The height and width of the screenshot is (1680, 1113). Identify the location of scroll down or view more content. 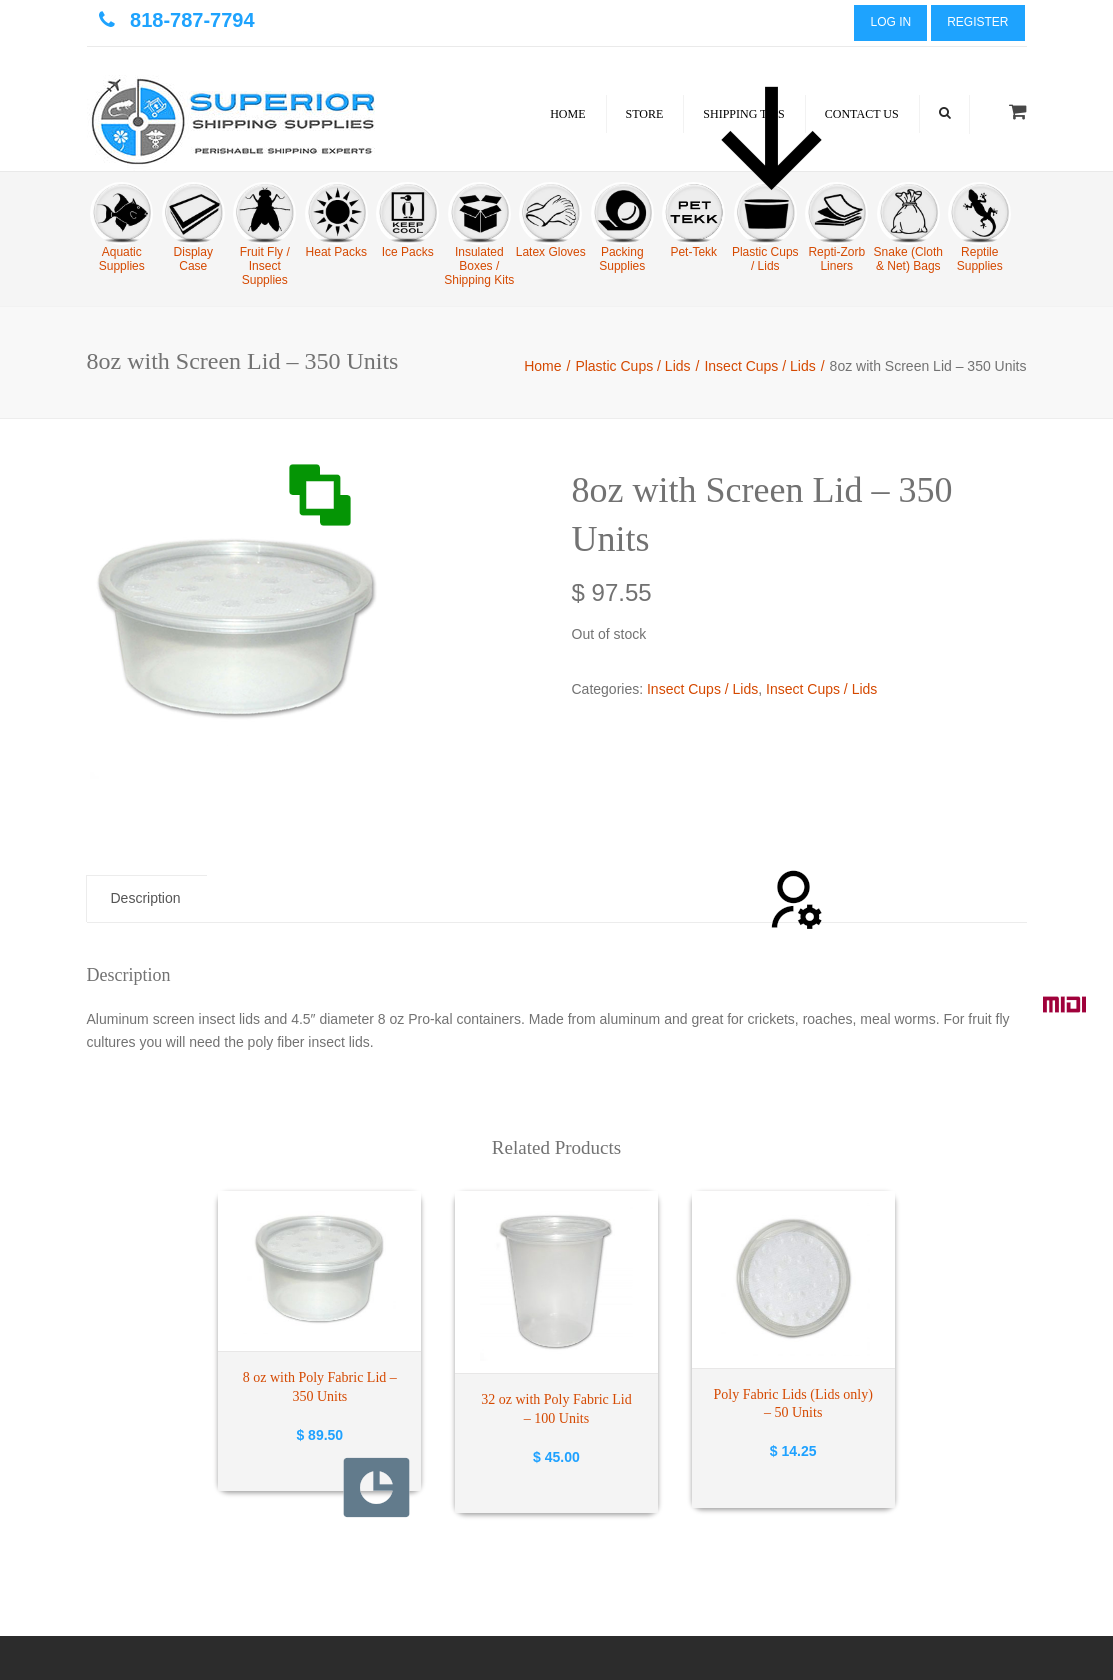
(771, 138).